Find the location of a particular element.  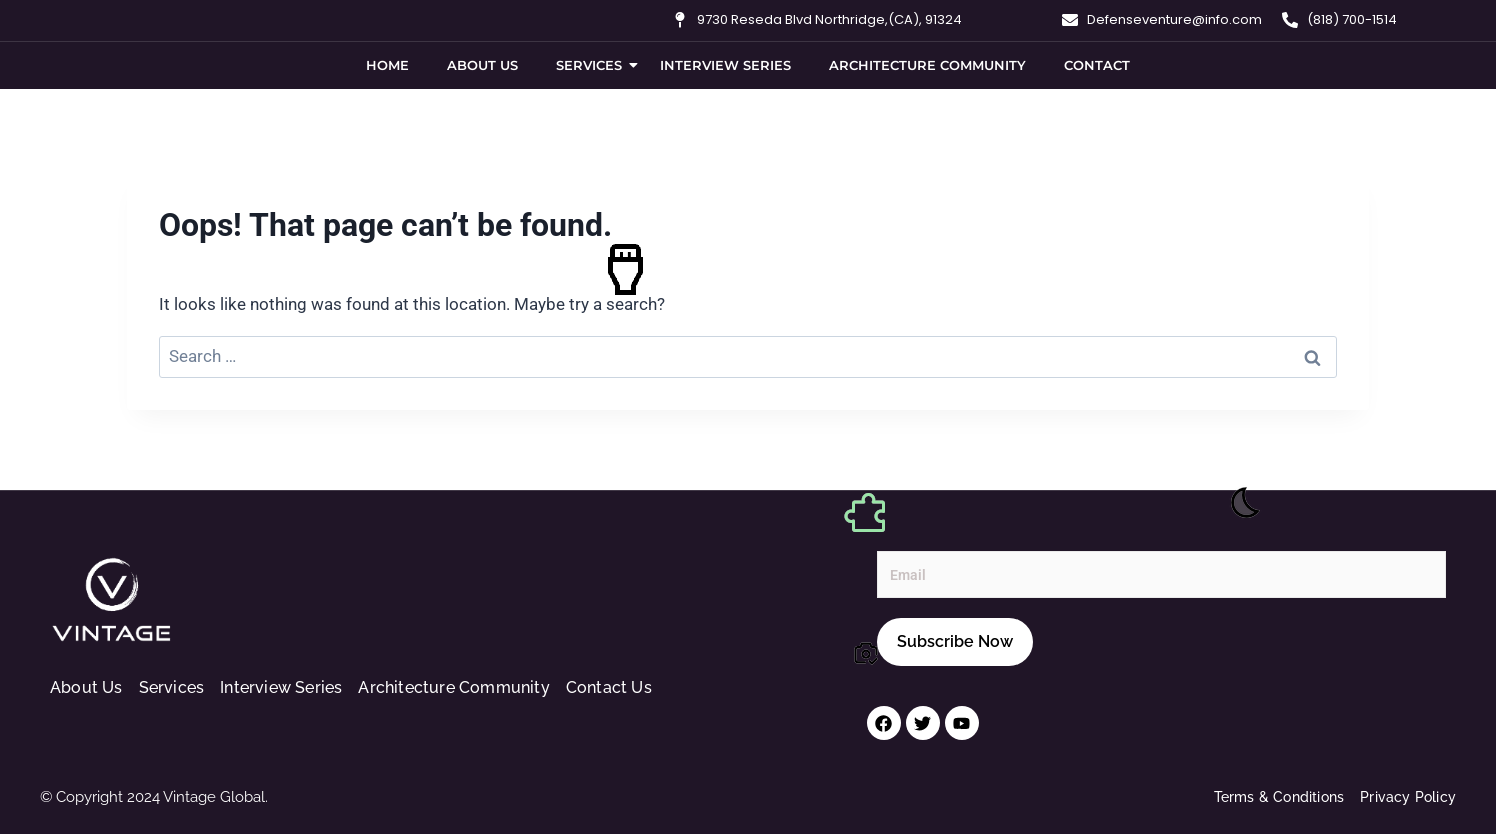

enable bedtime or sleep mode is located at coordinates (1246, 502).